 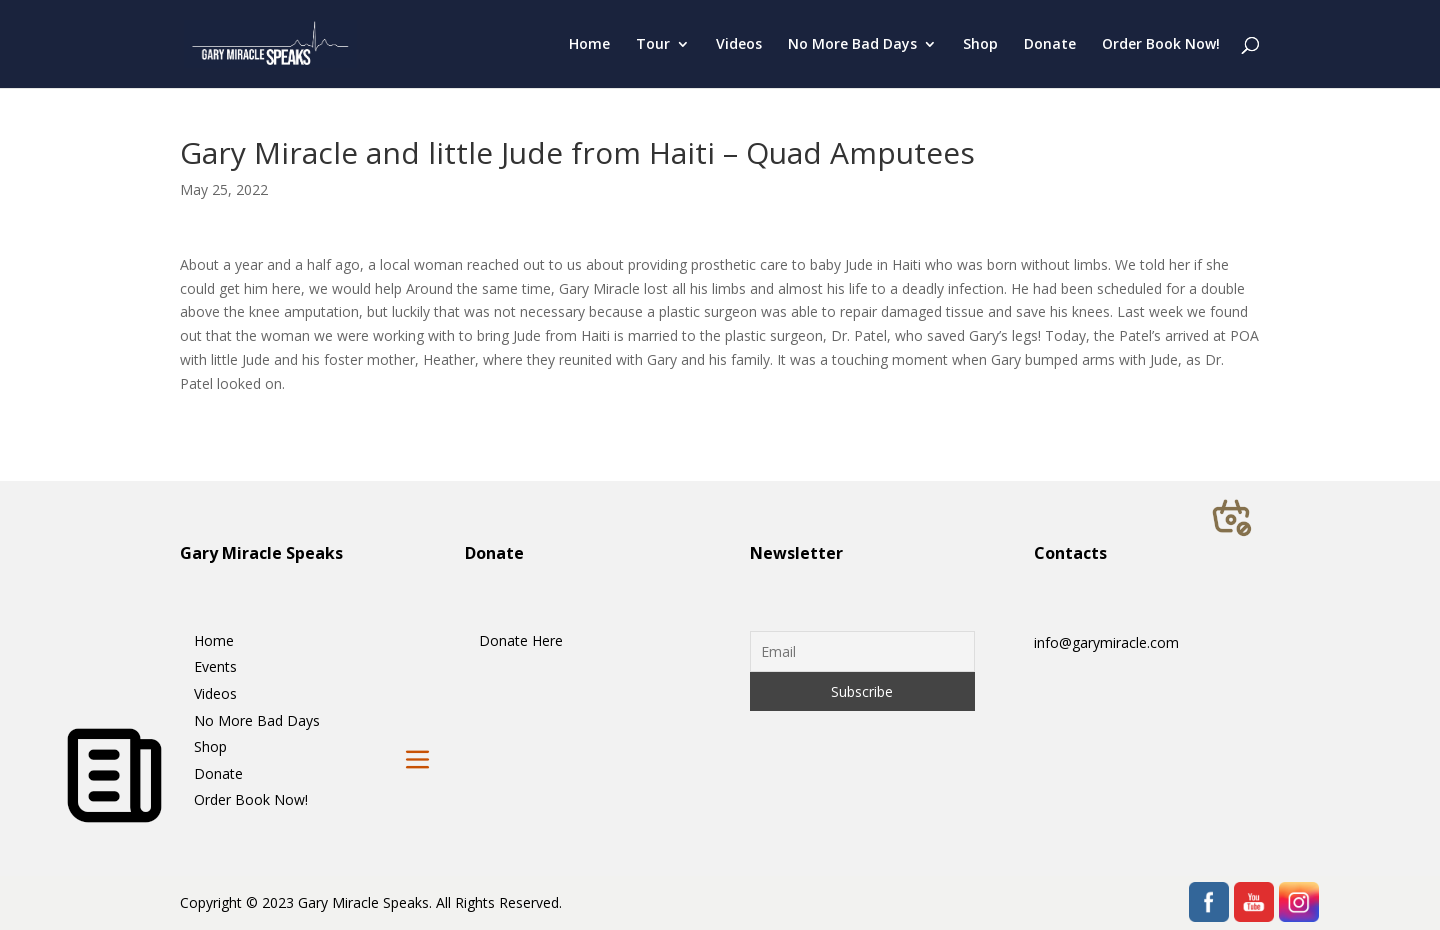 I want to click on cancel or remove shopping basket, so click(x=1231, y=516).